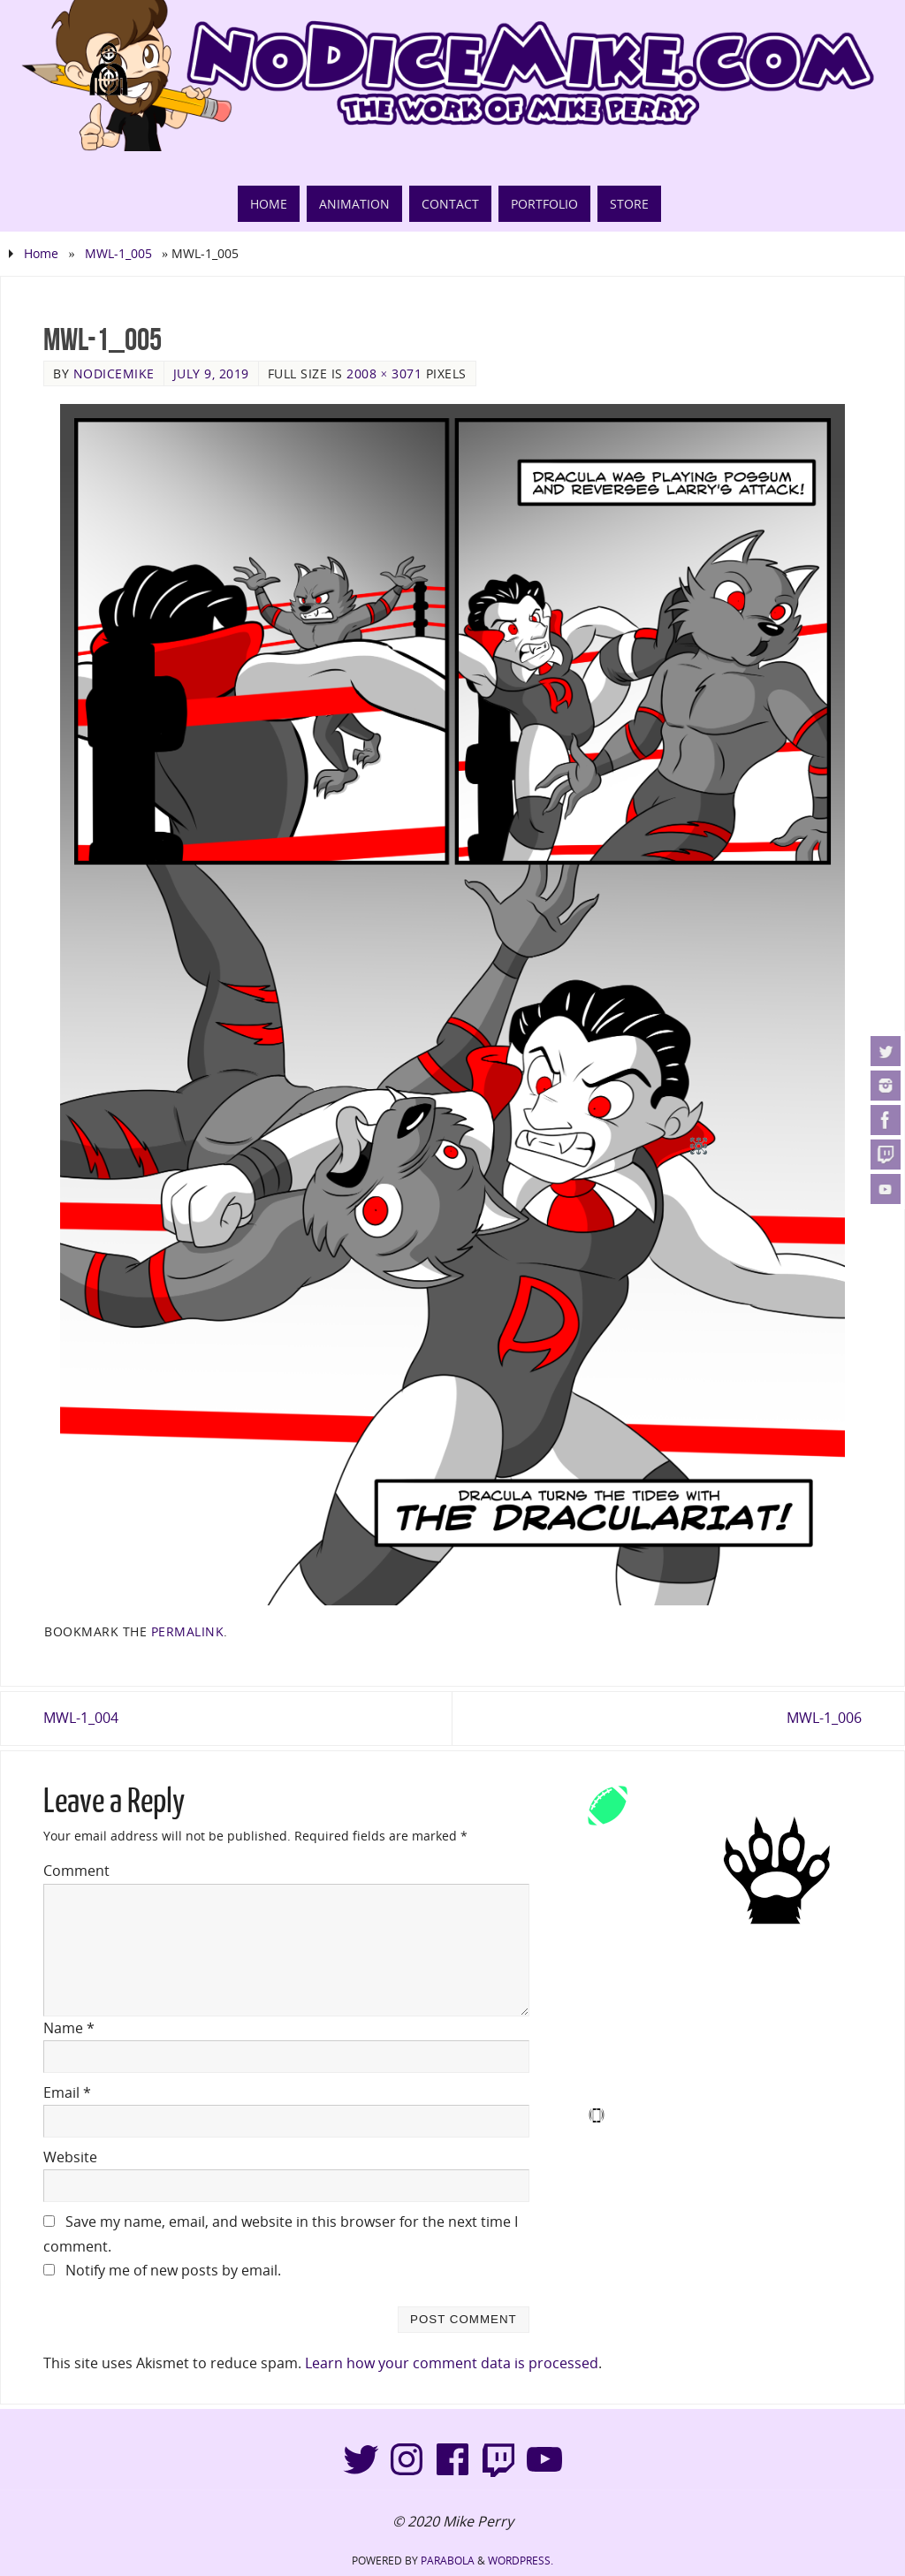 Image resolution: width=905 pixels, height=2576 pixels. I want to click on incoming call or notification alert, so click(597, 2115).